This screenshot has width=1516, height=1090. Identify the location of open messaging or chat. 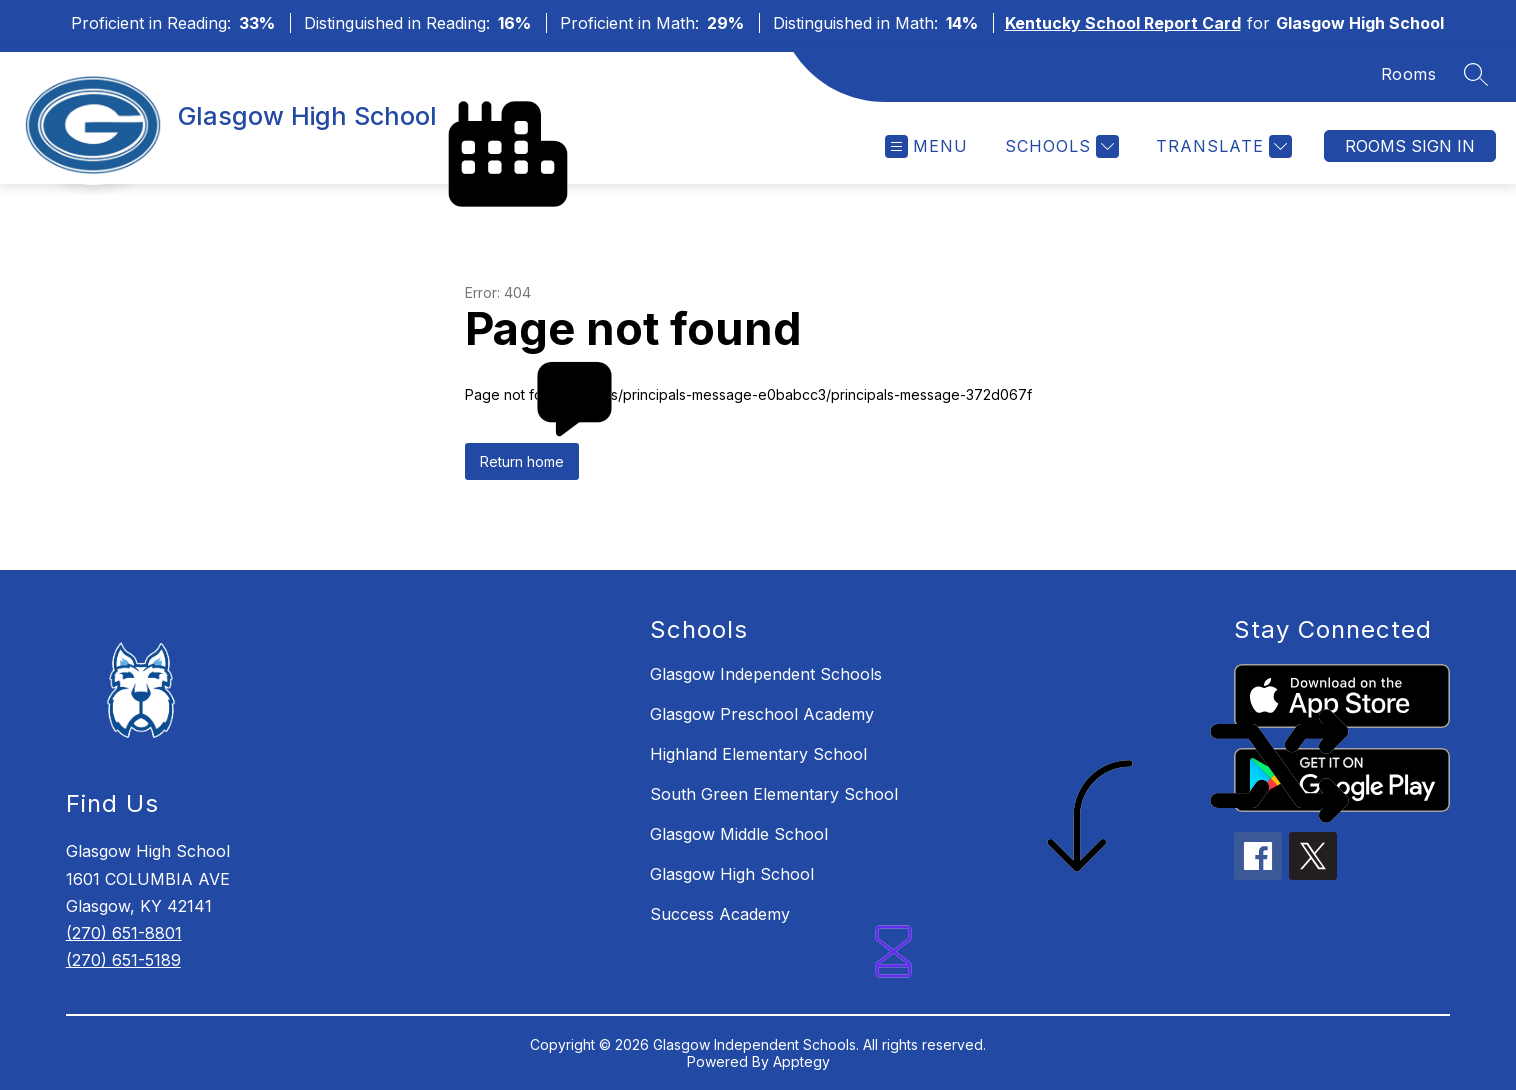
(574, 394).